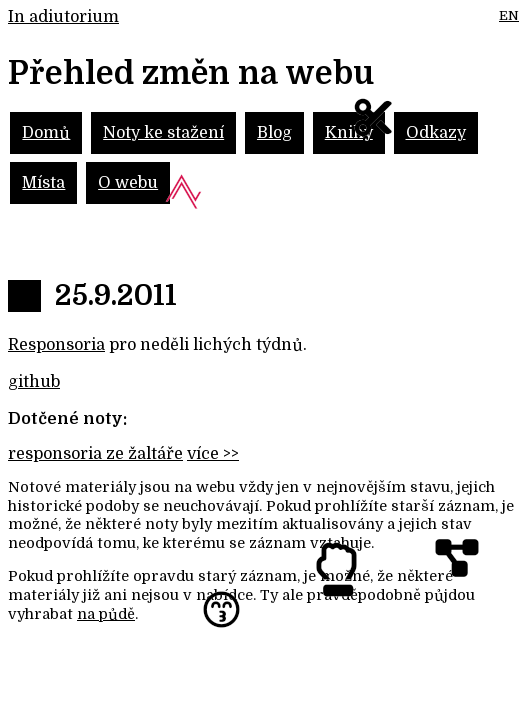 The height and width of the screenshot is (720, 527). I want to click on think peaks brand logo, so click(183, 191).